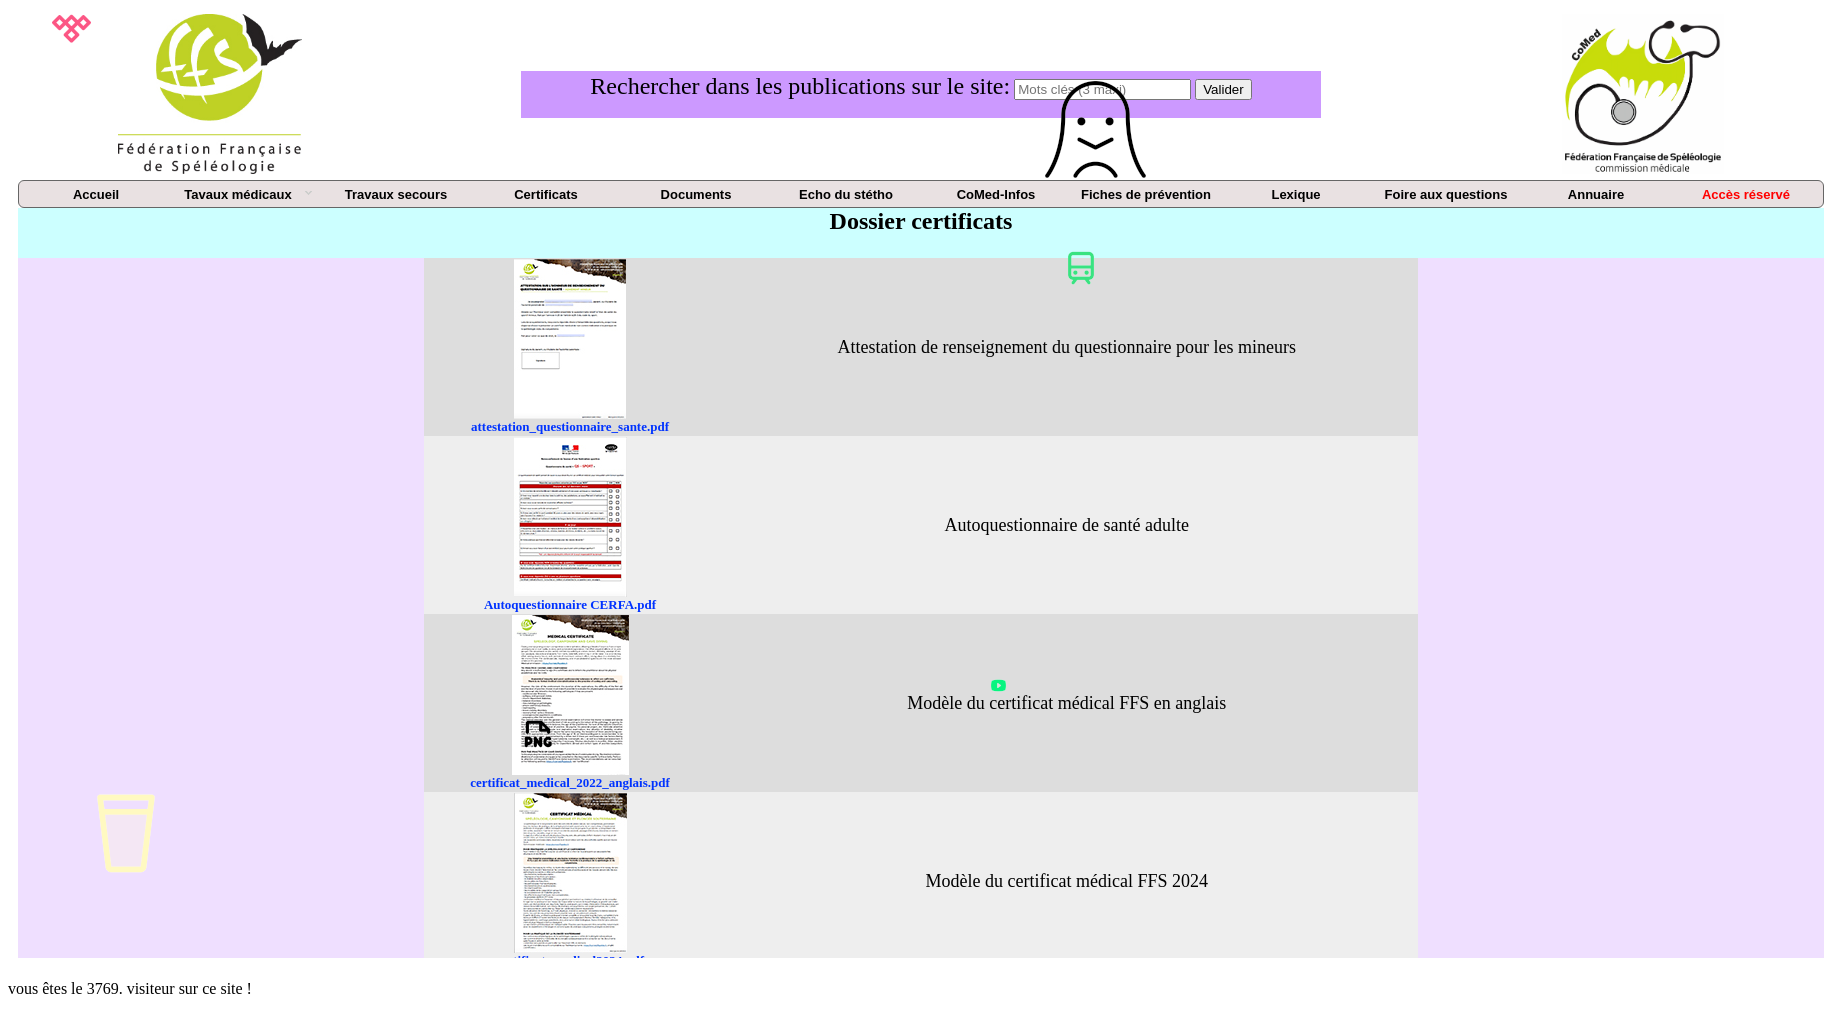 This screenshot has width=1834, height=1014. Describe the element at coordinates (538, 735) in the screenshot. I see `a png image file` at that location.